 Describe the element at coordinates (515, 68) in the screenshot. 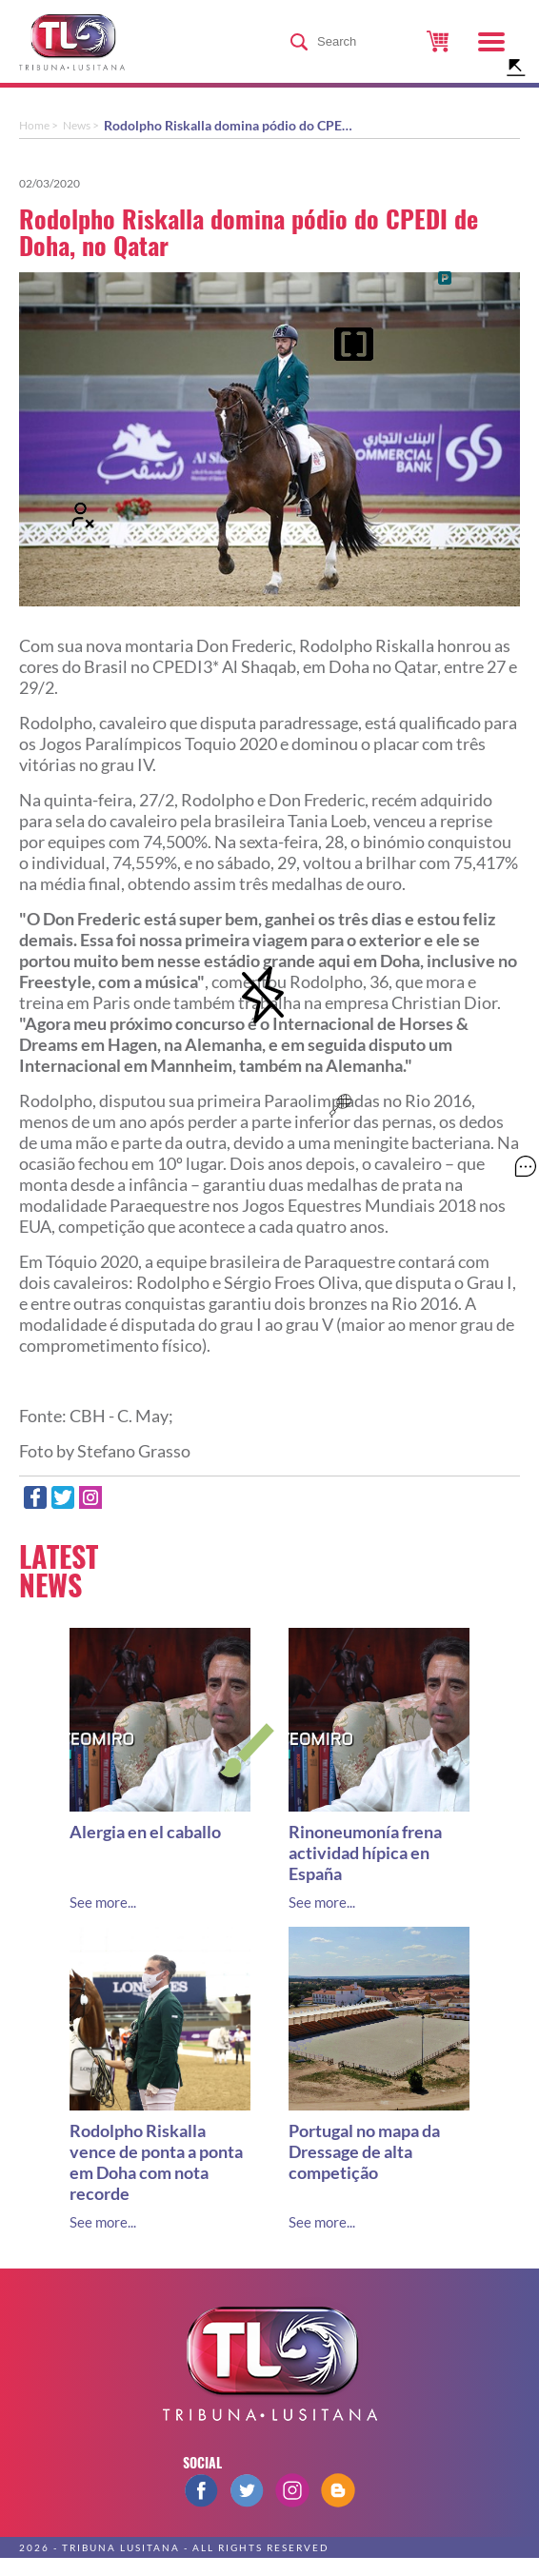

I see `navigate to the top-left or beginning of content` at that location.